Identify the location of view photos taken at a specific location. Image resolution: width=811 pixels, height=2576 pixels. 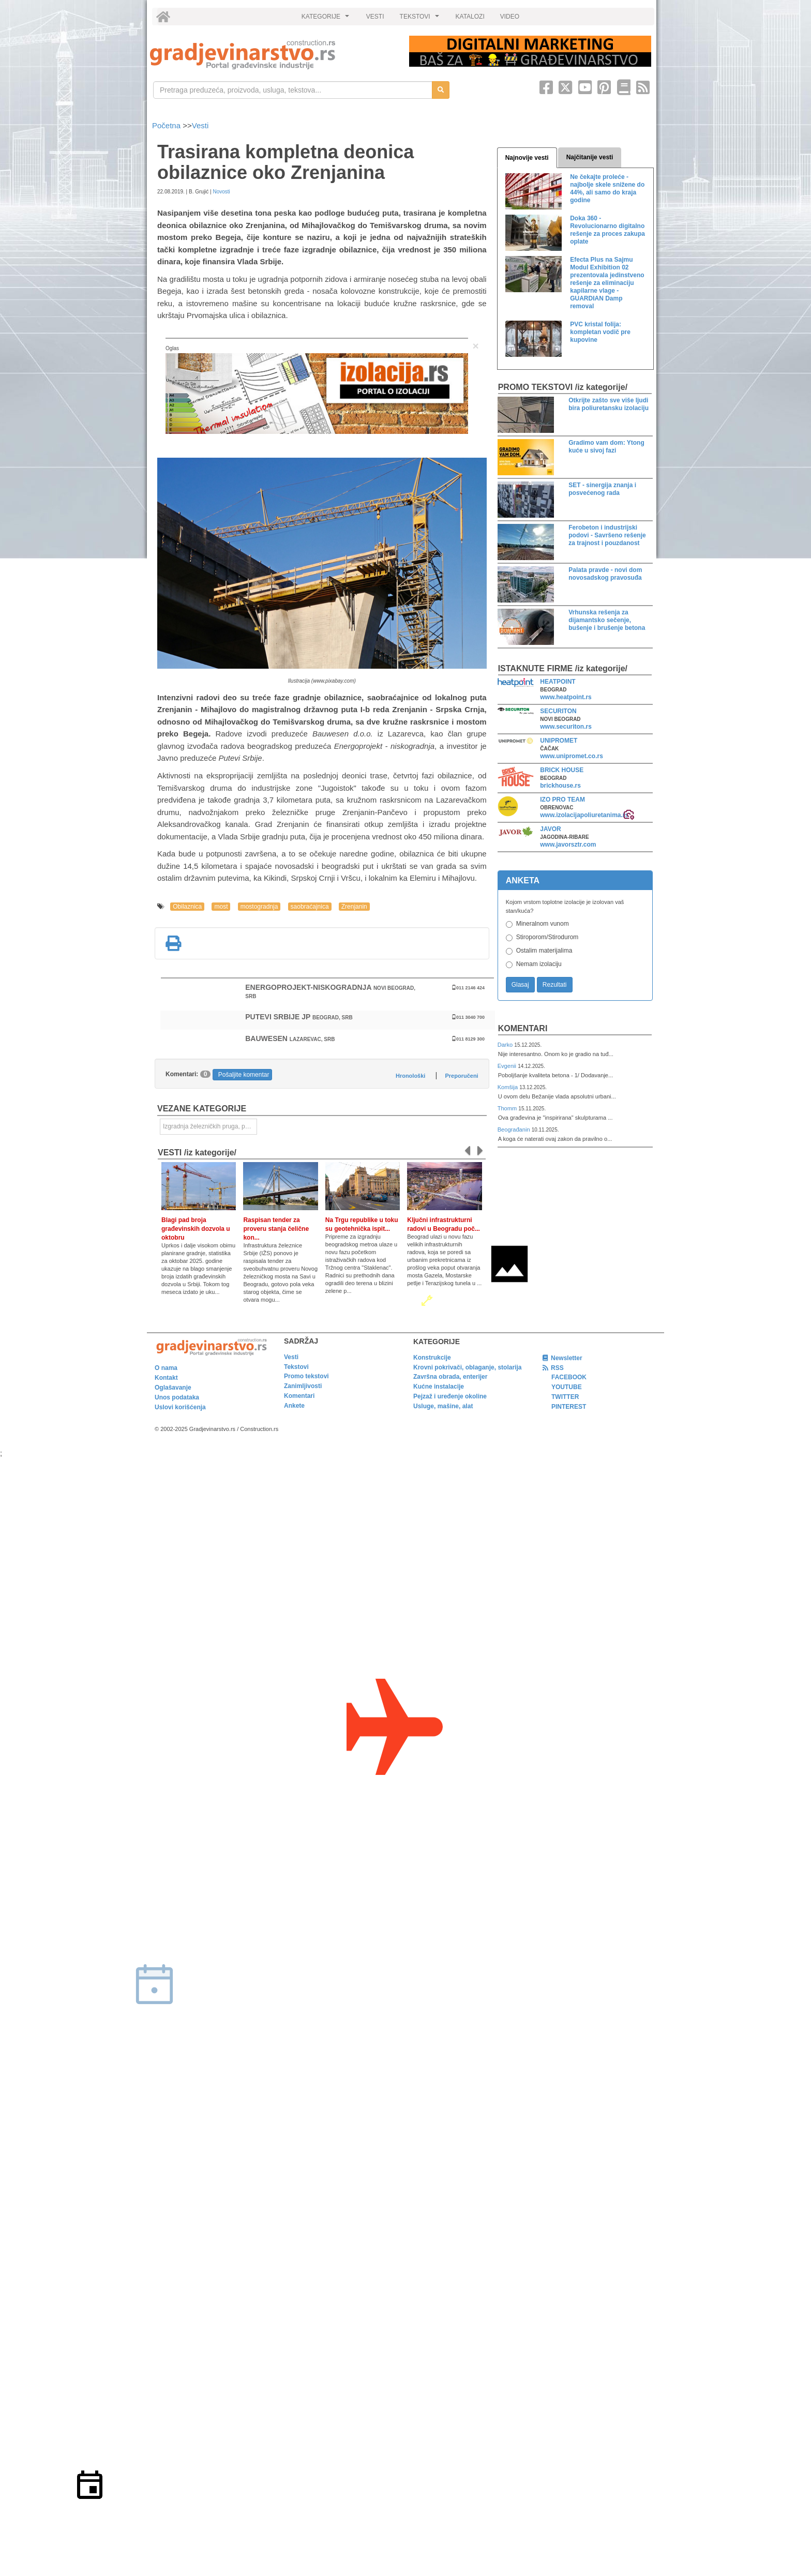
(628, 814).